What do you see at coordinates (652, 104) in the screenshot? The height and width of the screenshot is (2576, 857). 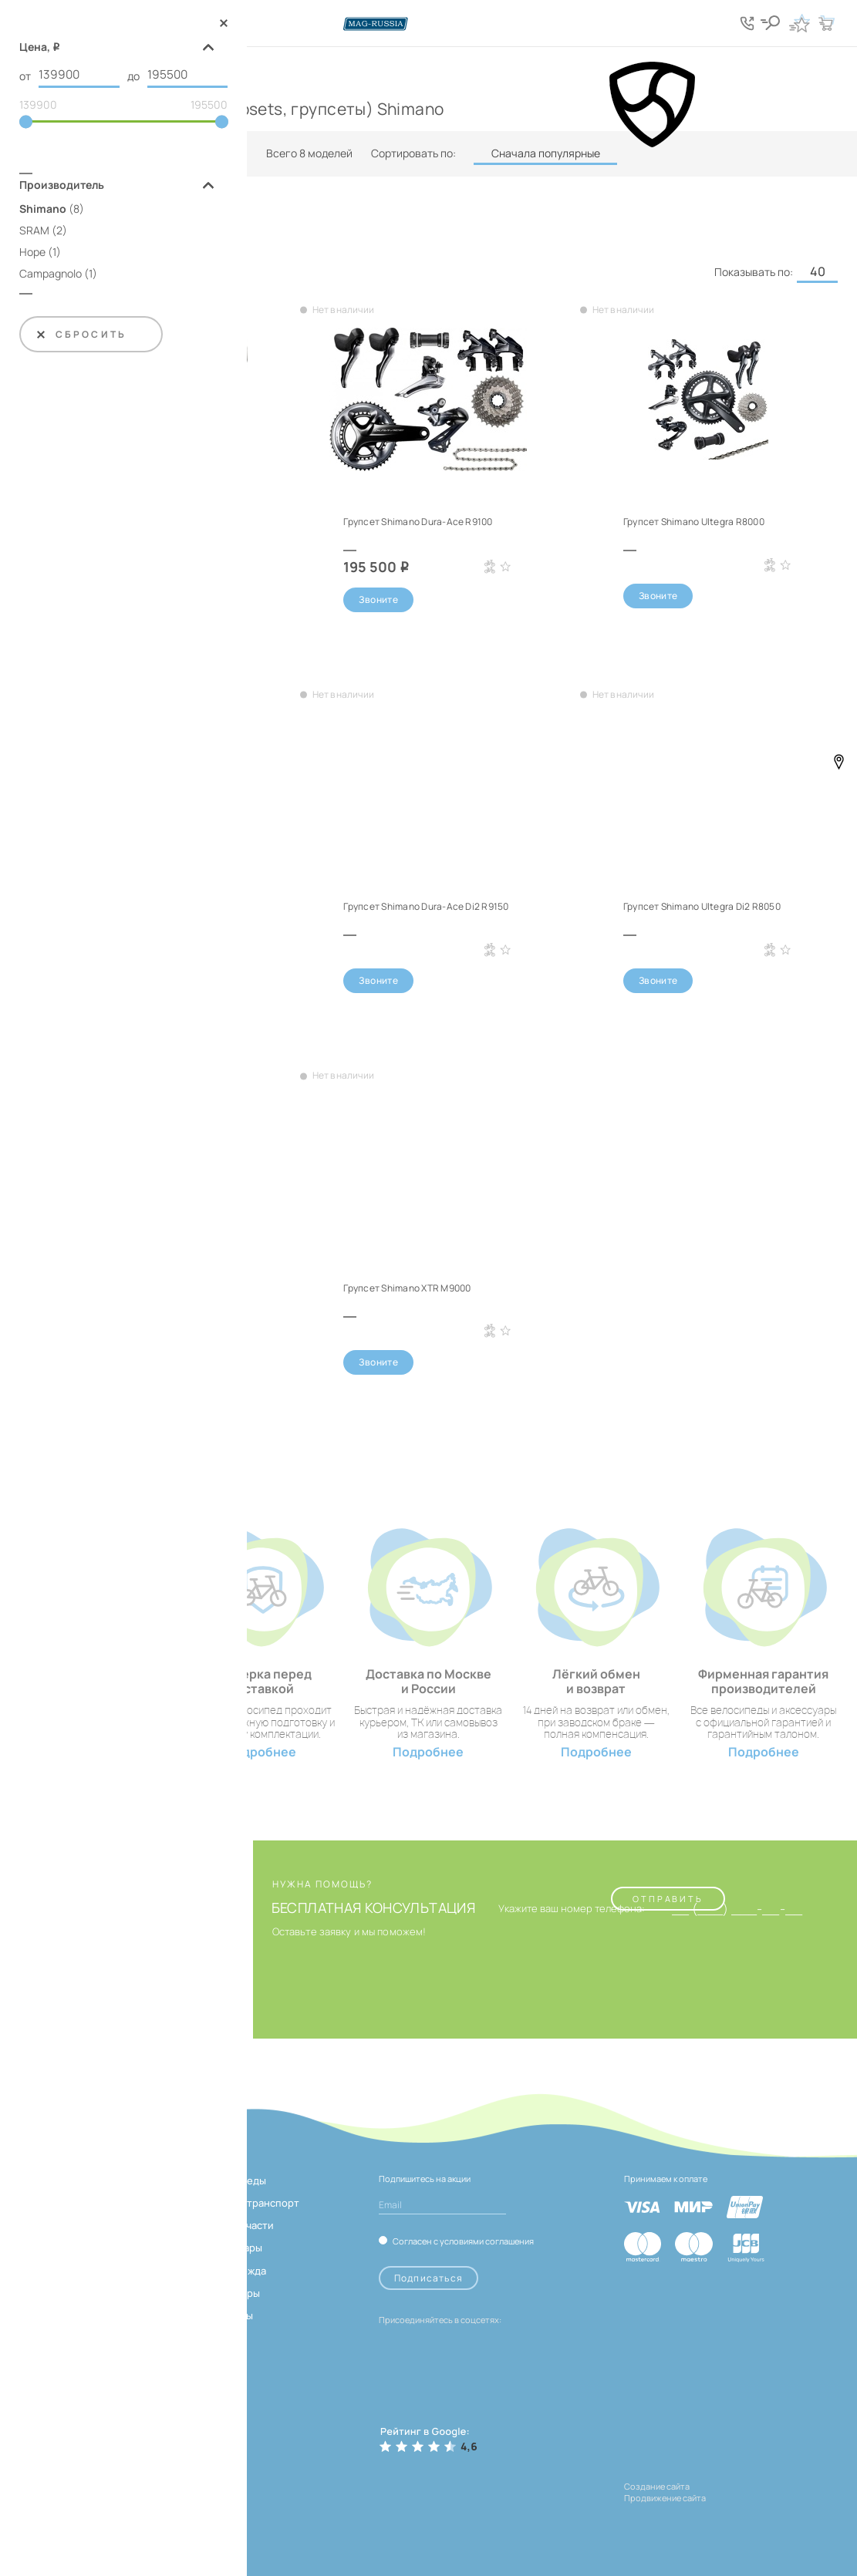 I see `NEM cryptocurrency logo` at bounding box center [652, 104].